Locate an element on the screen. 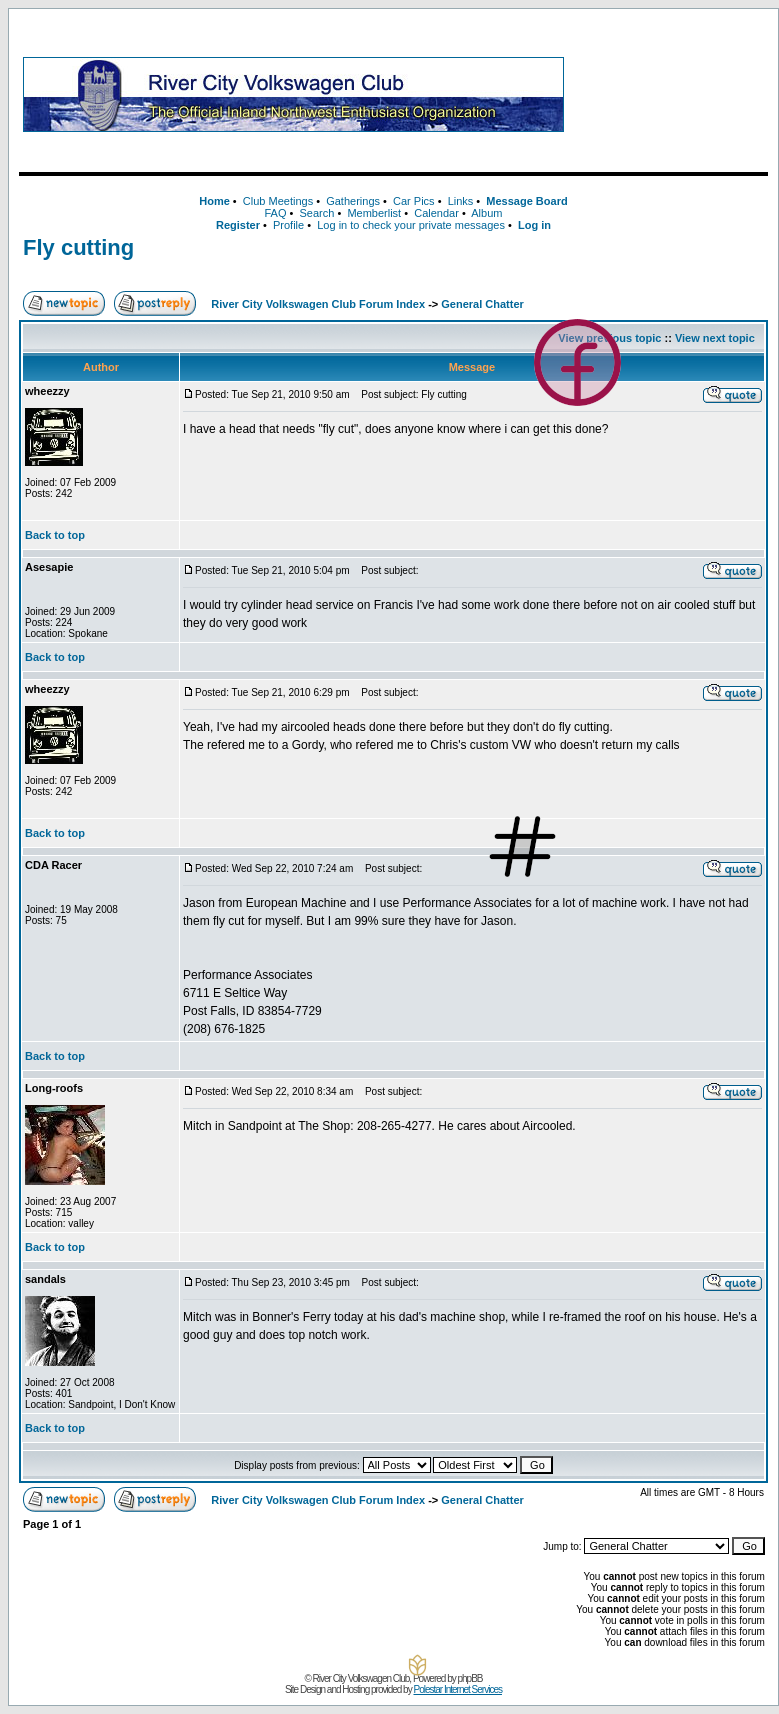 Image resolution: width=779 pixels, height=1714 pixels. view or browse hashtags is located at coordinates (522, 846).